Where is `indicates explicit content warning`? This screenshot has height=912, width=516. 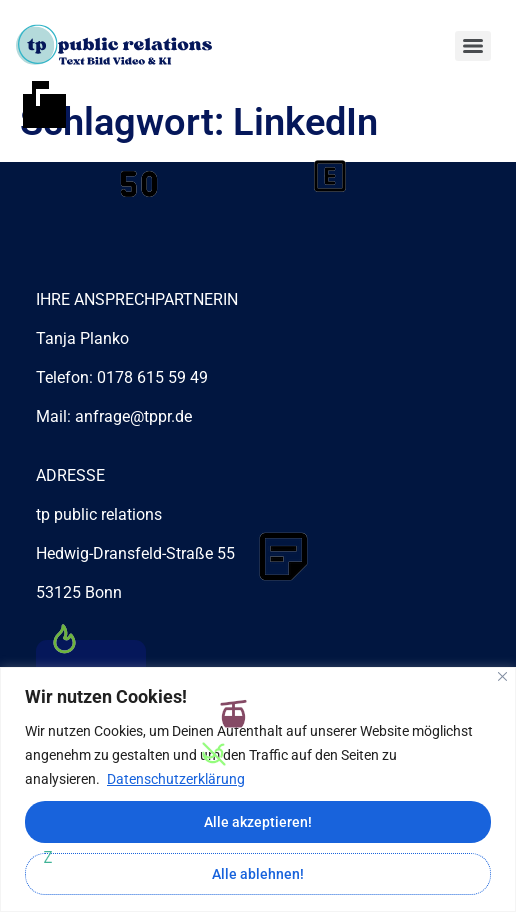 indicates explicit content warning is located at coordinates (330, 176).